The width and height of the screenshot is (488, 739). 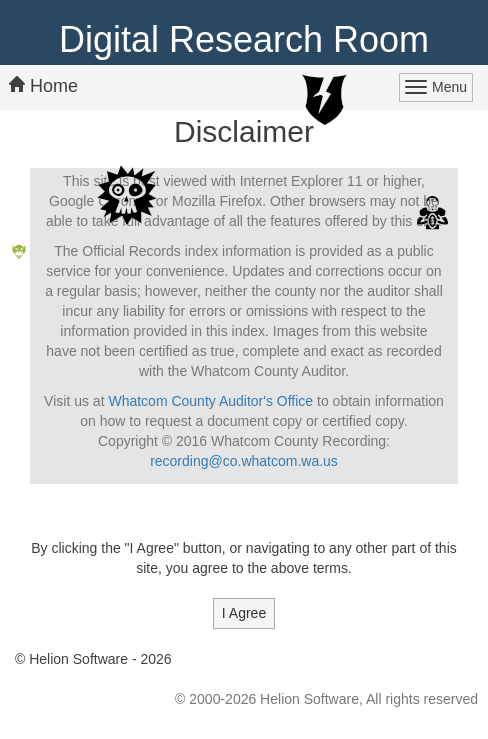 I want to click on indicates a surprise enemy encounter or ambush, so click(x=127, y=195).